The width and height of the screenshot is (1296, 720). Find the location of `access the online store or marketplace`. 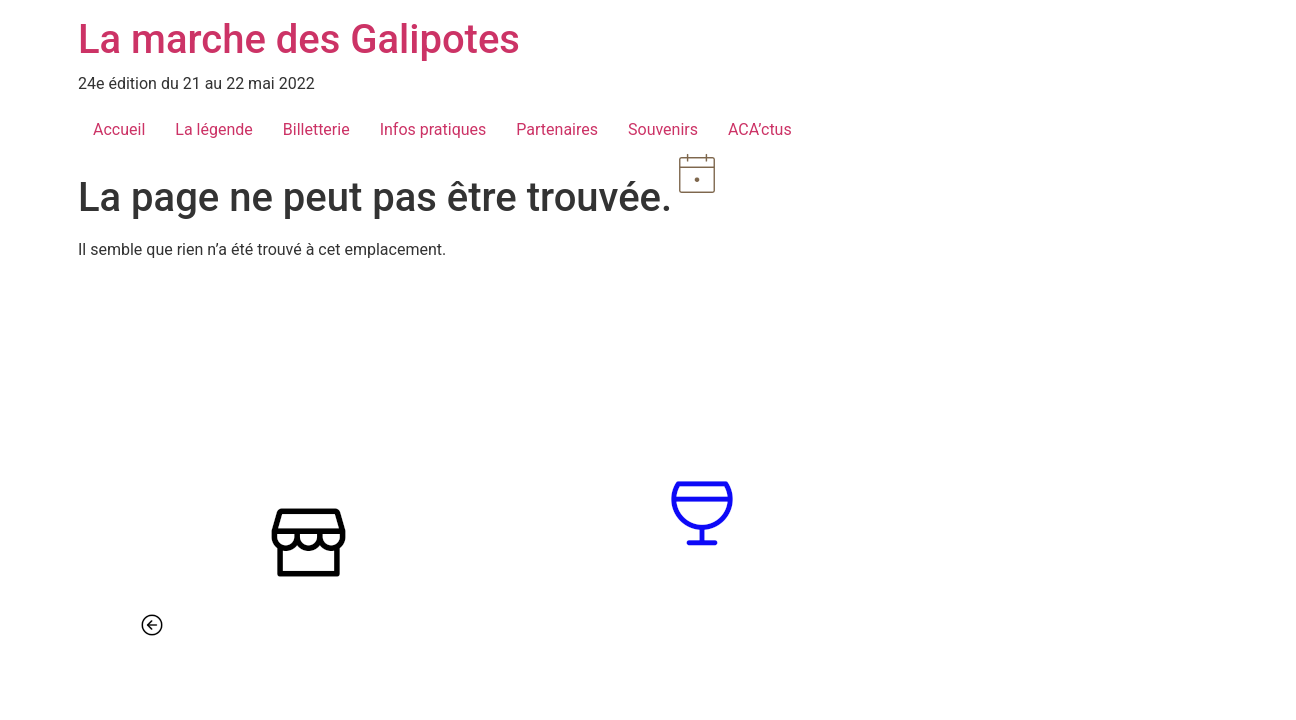

access the online store or marketplace is located at coordinates (308, 542).